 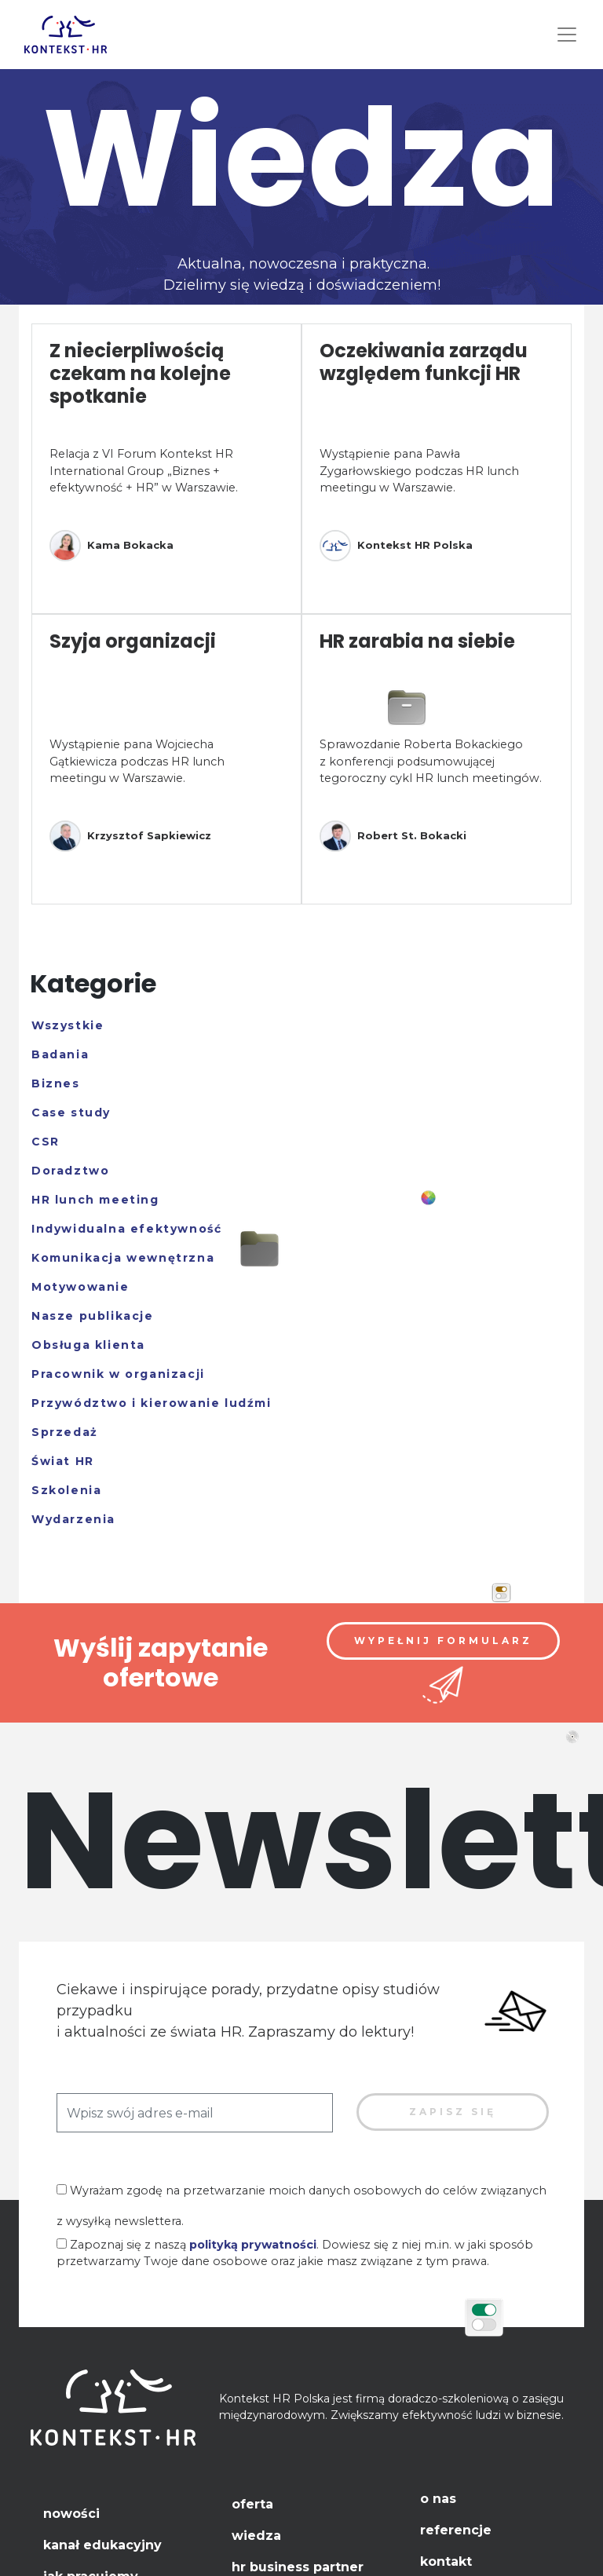 I want to click on an open folder in the file system, so click(x=259, y=1248).